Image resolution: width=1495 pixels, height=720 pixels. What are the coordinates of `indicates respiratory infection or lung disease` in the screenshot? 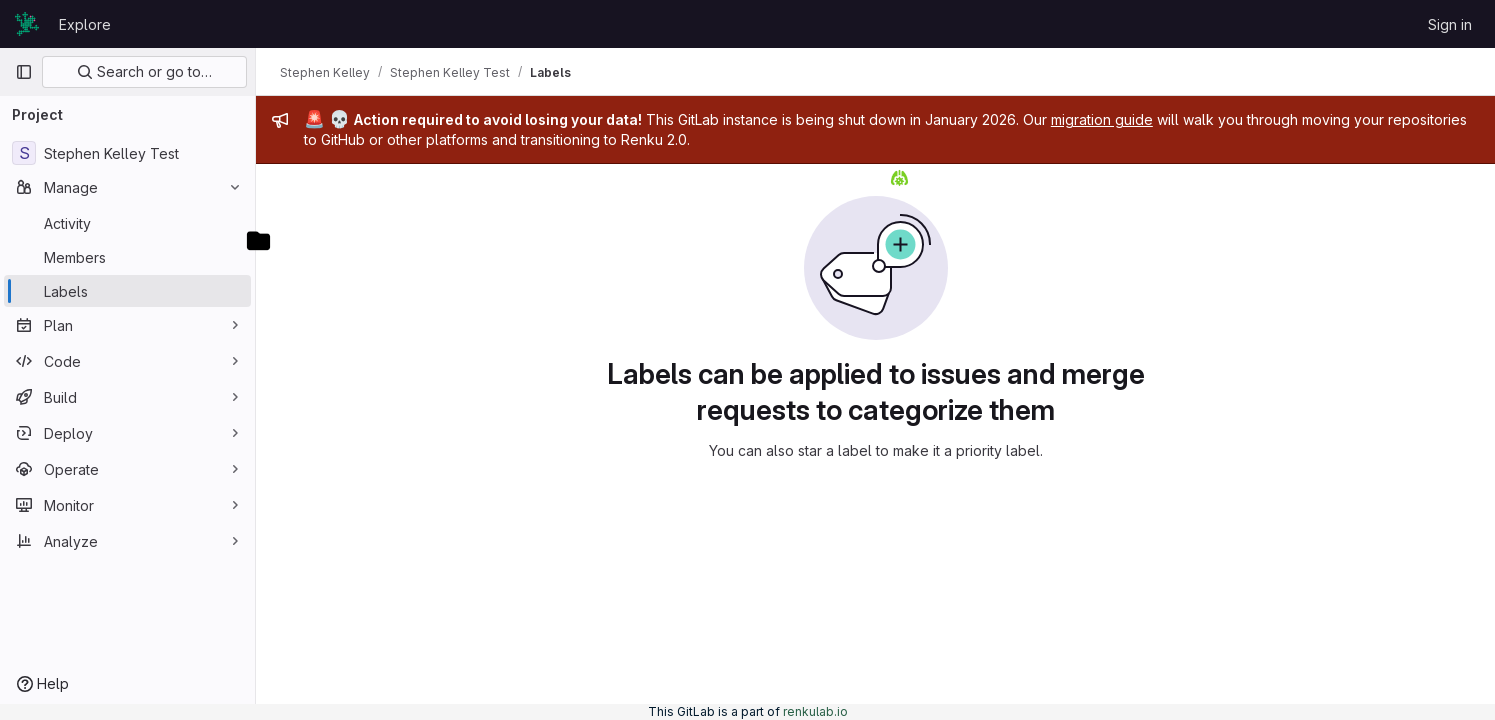 It's located at (899, 177).